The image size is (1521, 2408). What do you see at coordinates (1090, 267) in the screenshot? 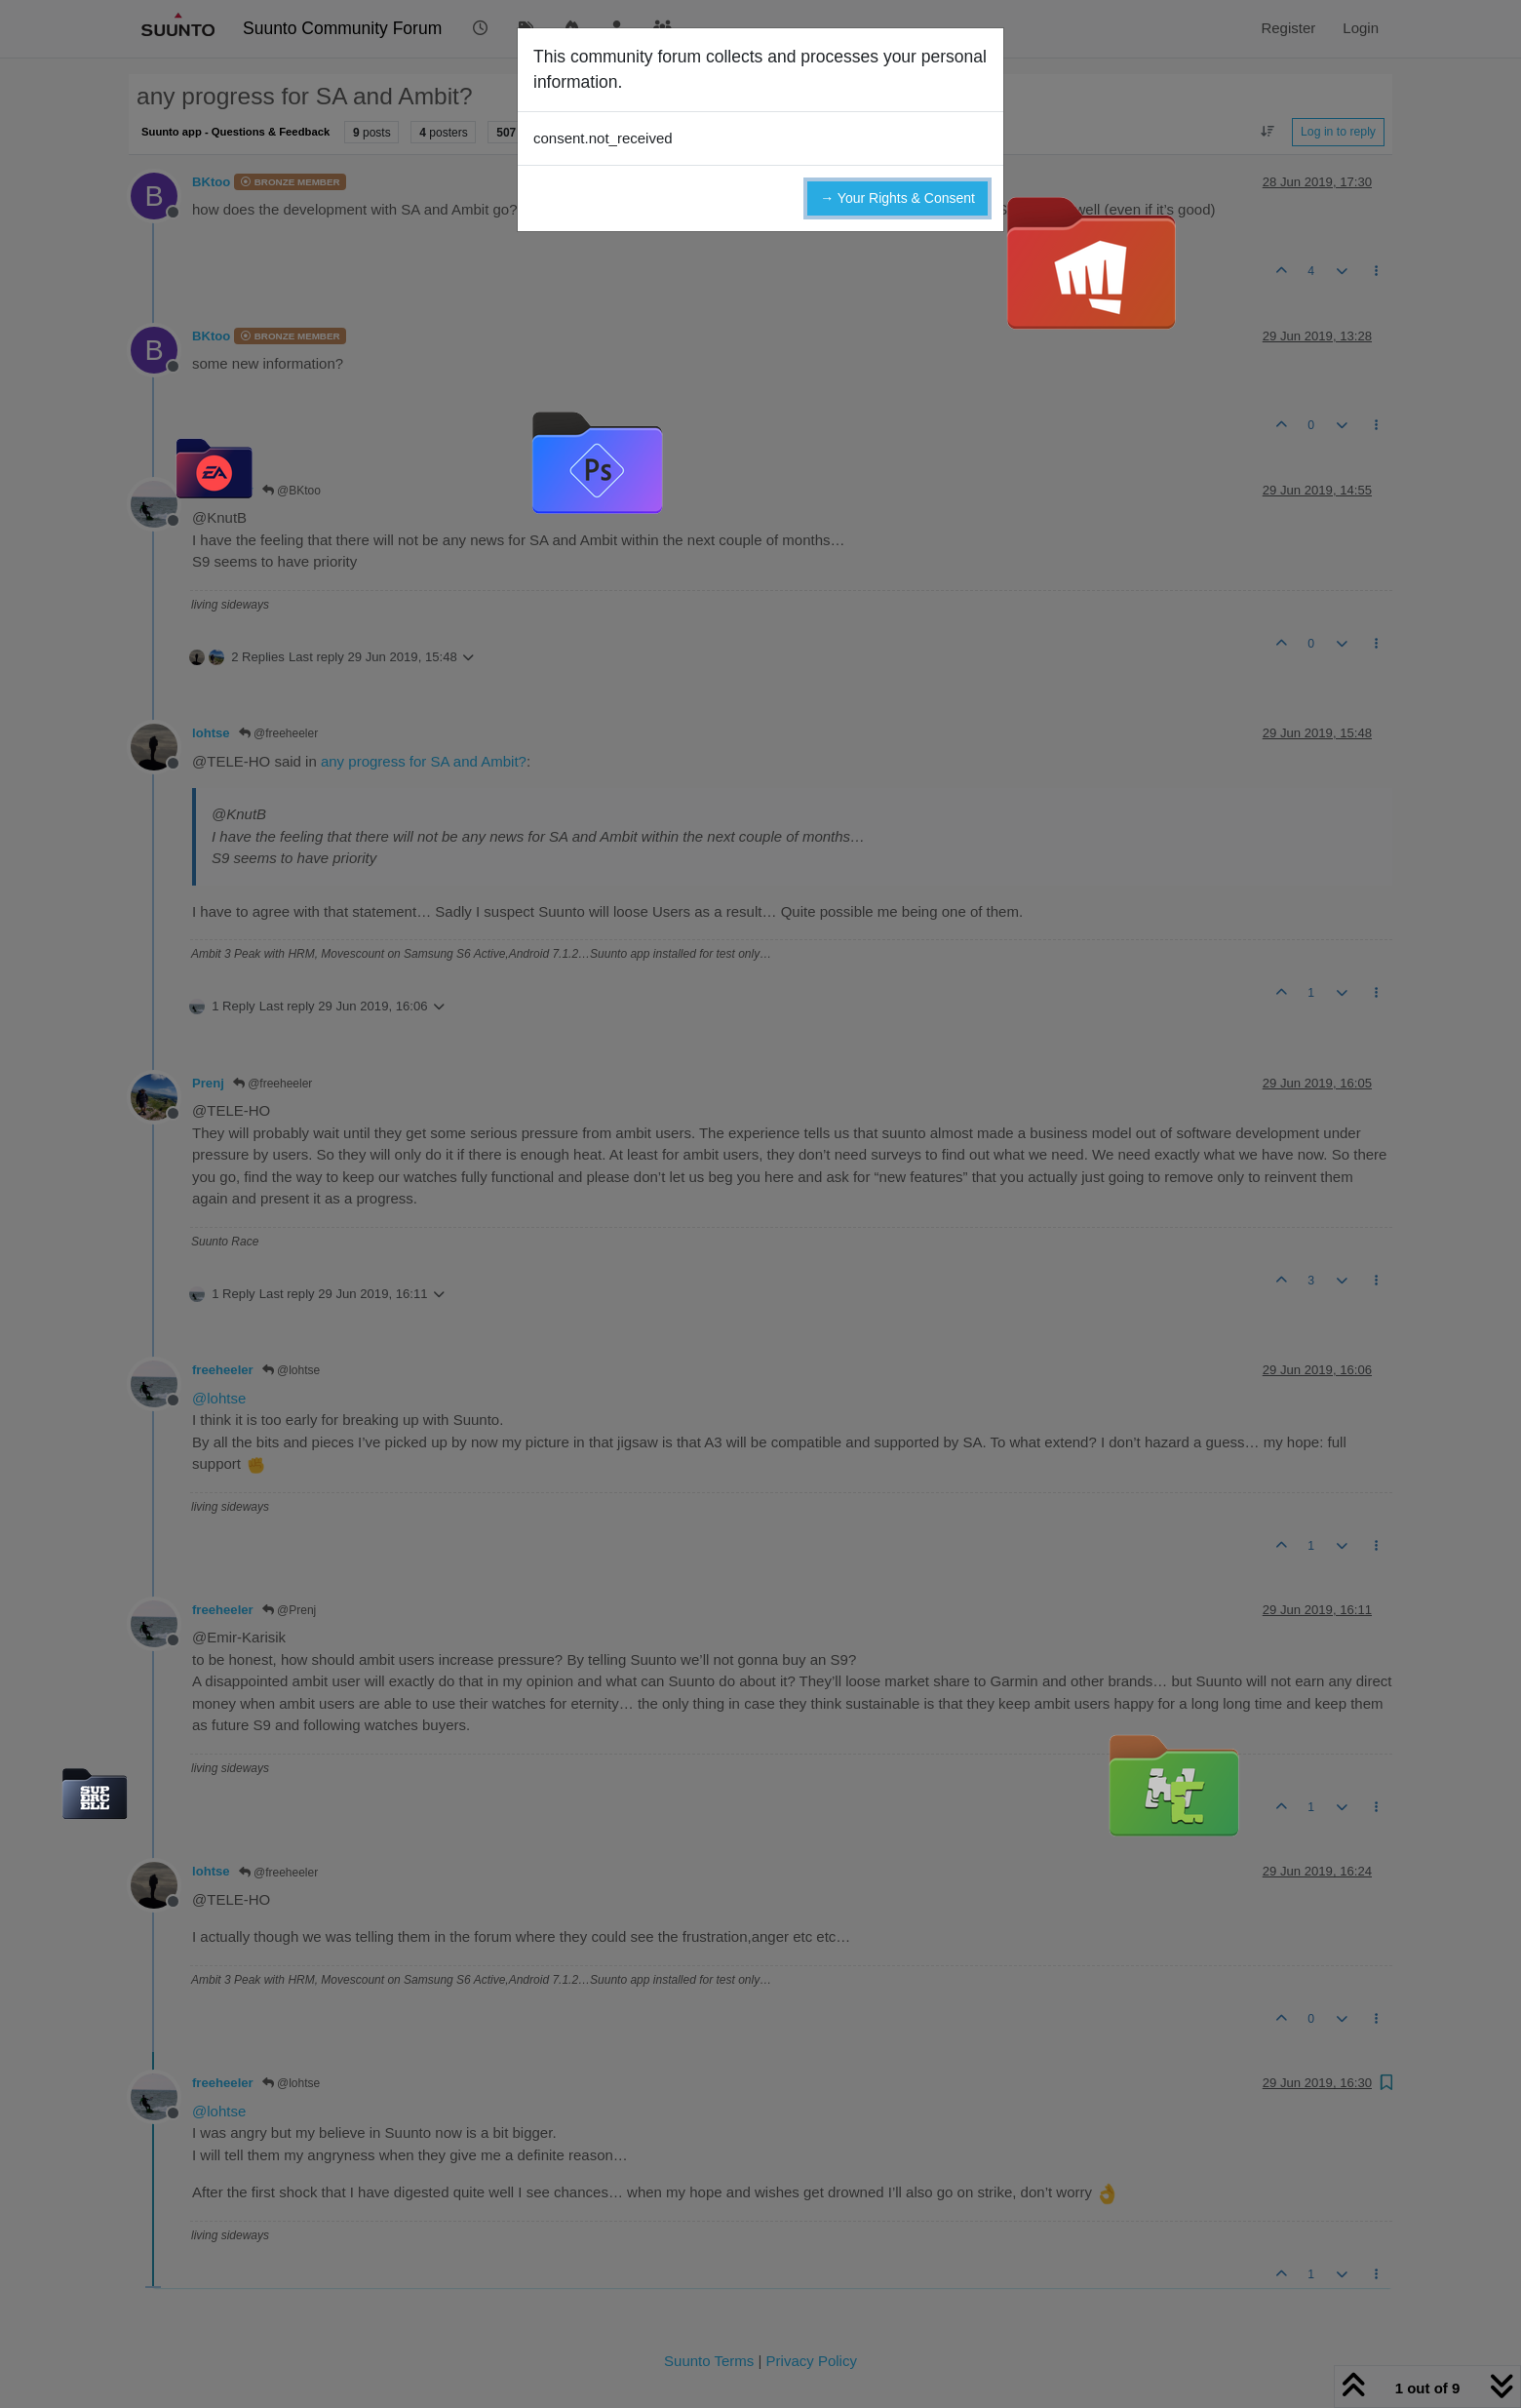
I see `open riot games folder` at bounding box center [1090, 267].